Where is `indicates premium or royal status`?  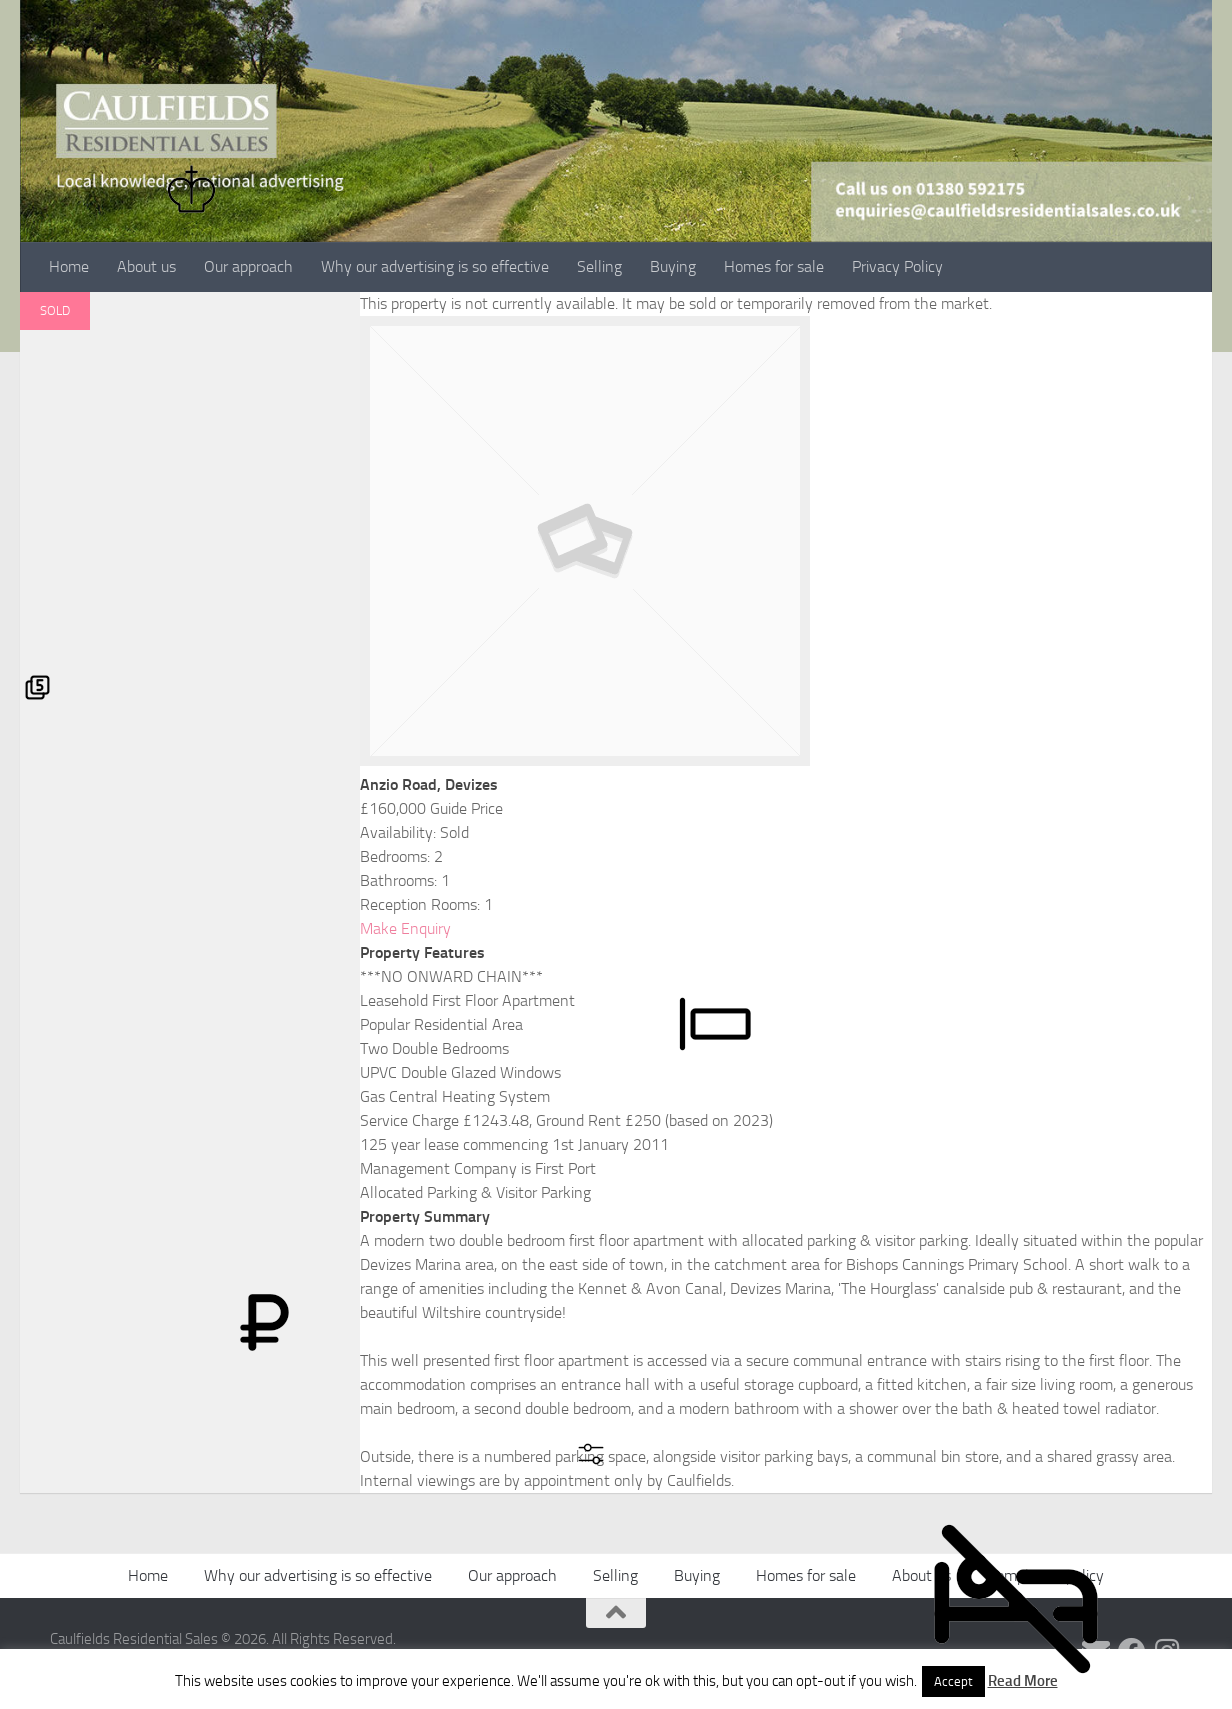 indicates premium or royal status is located at coordinates (191, 192).